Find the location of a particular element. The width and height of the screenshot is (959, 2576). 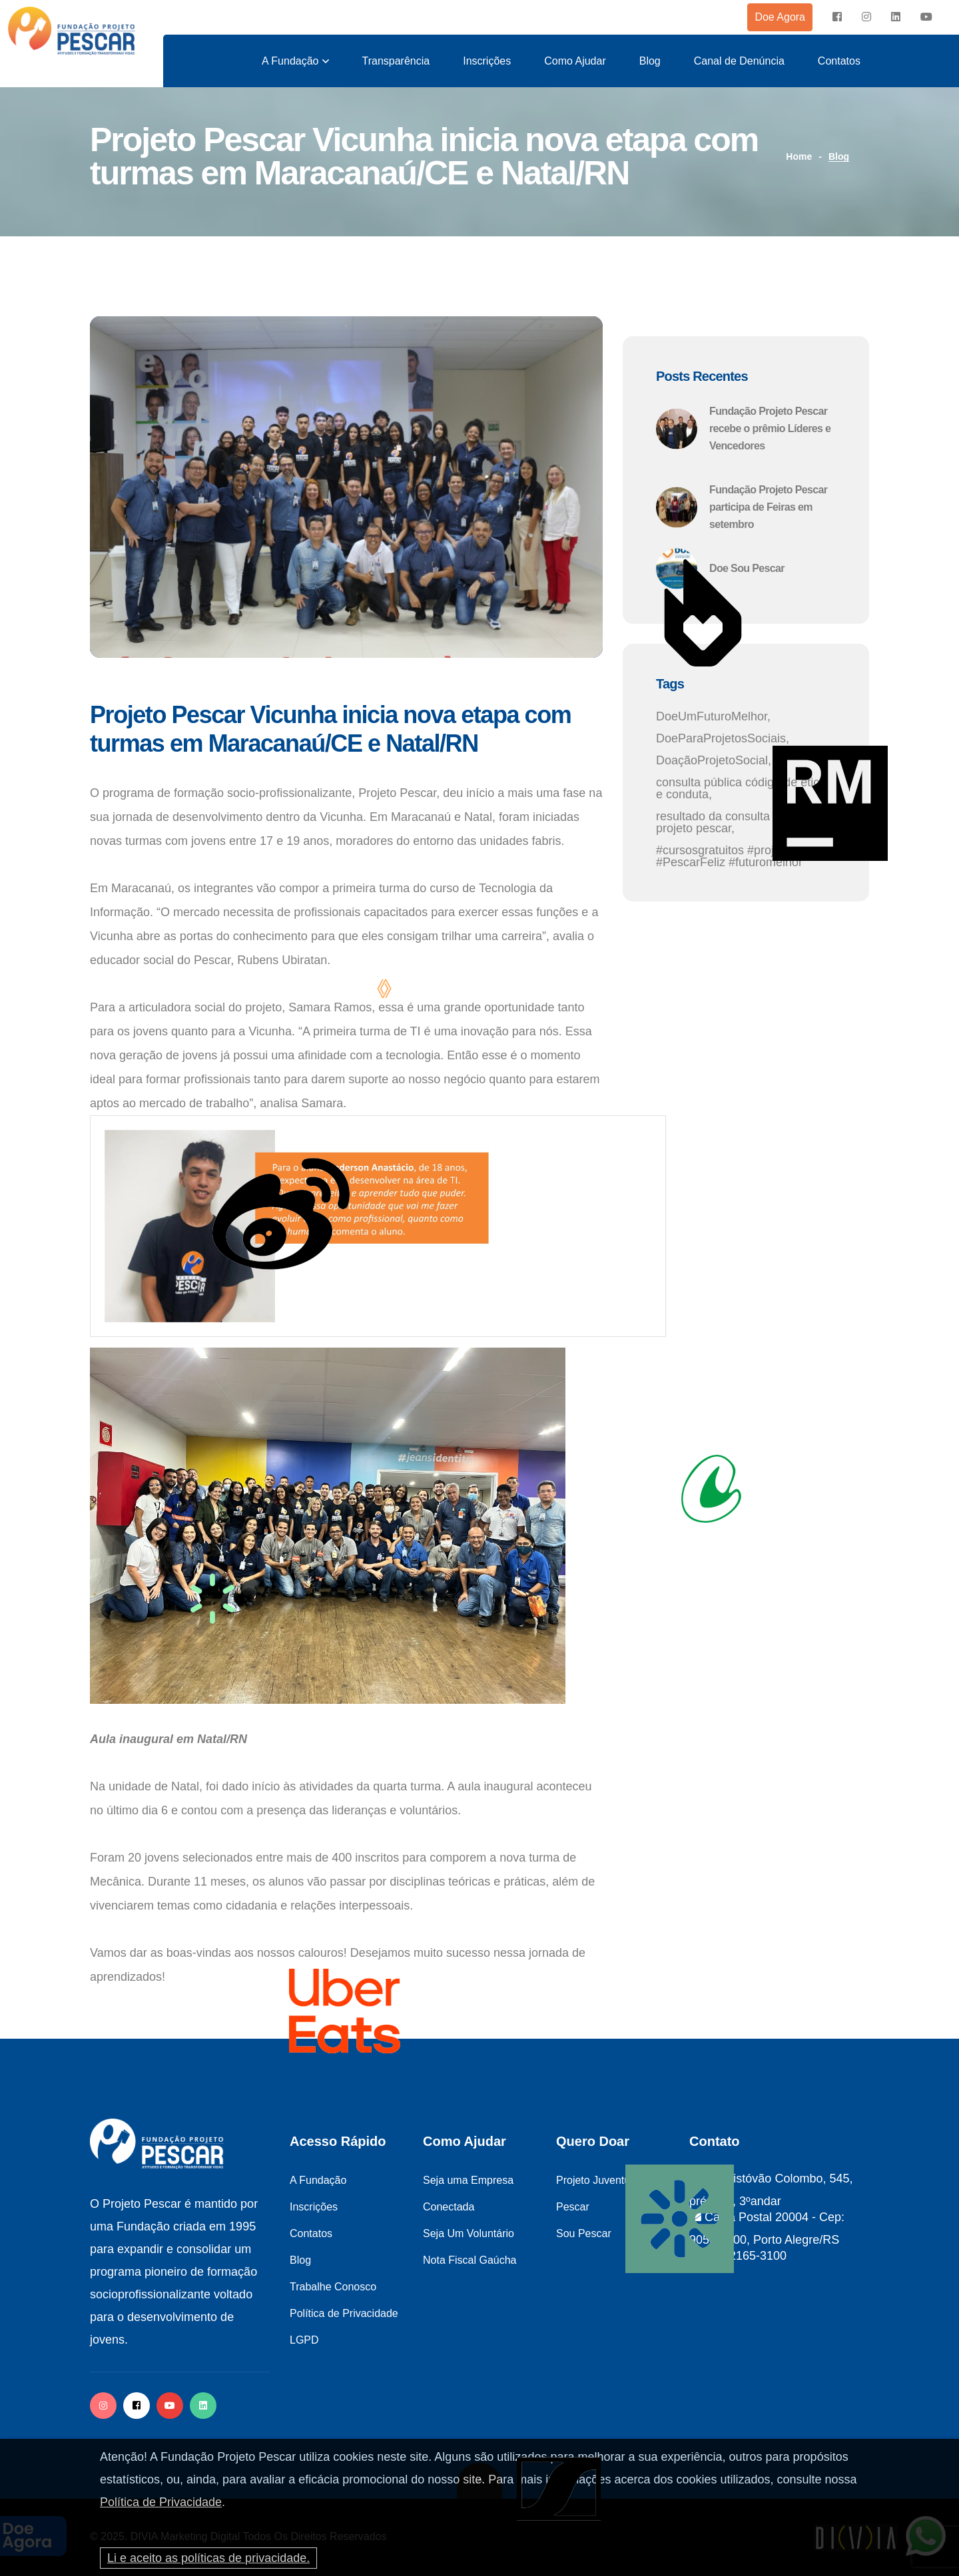

crewai logo is located at coordinates (711, 1489).